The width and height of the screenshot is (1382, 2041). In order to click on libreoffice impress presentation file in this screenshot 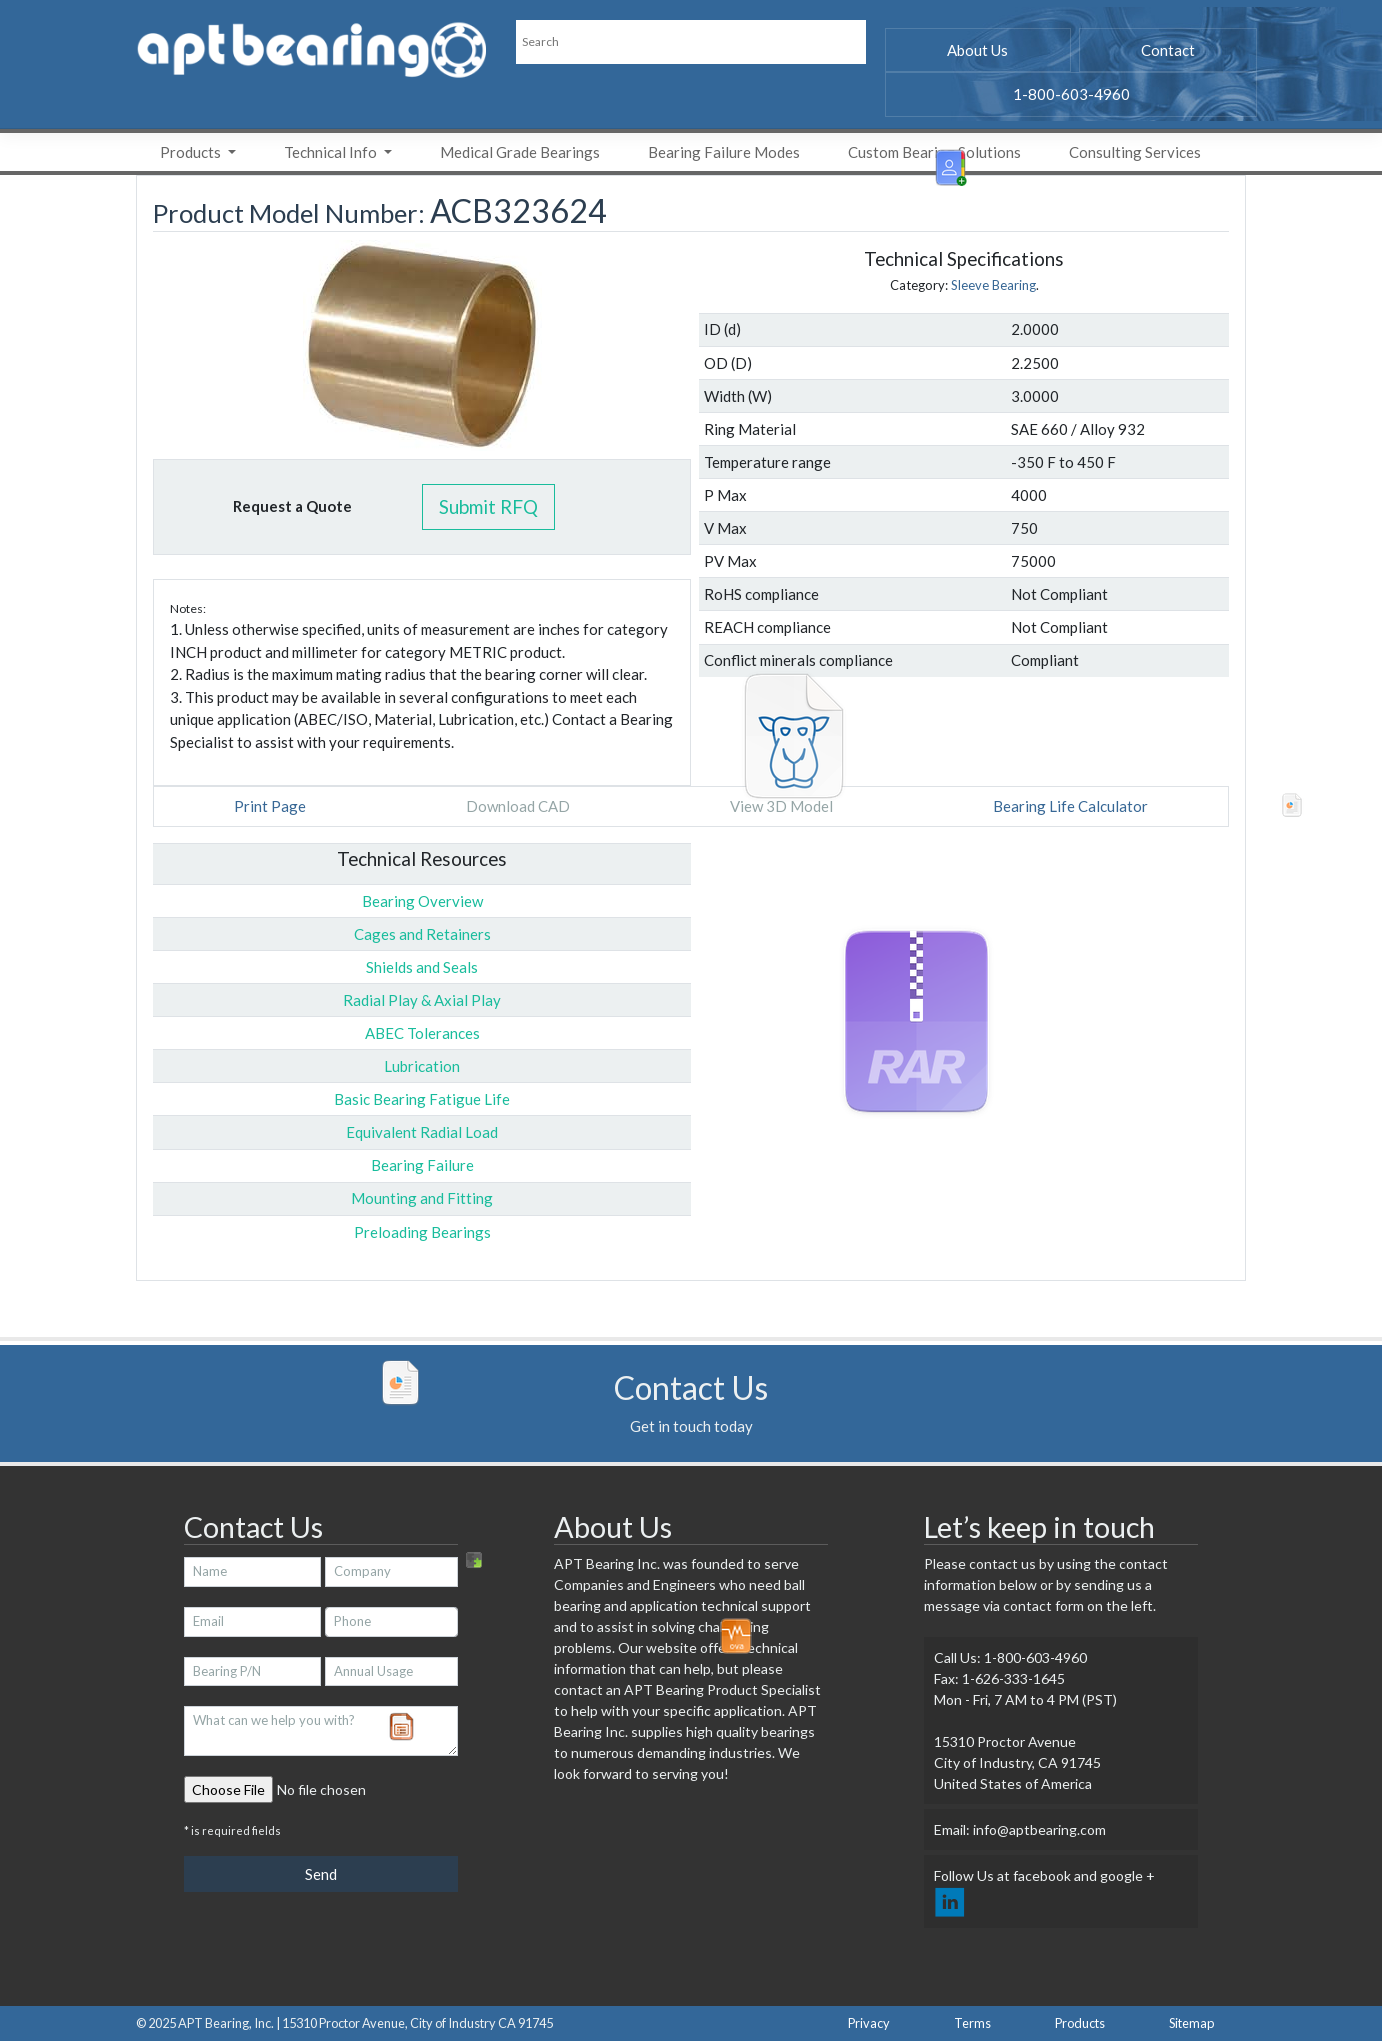, I will do `click(401, 1726)`.